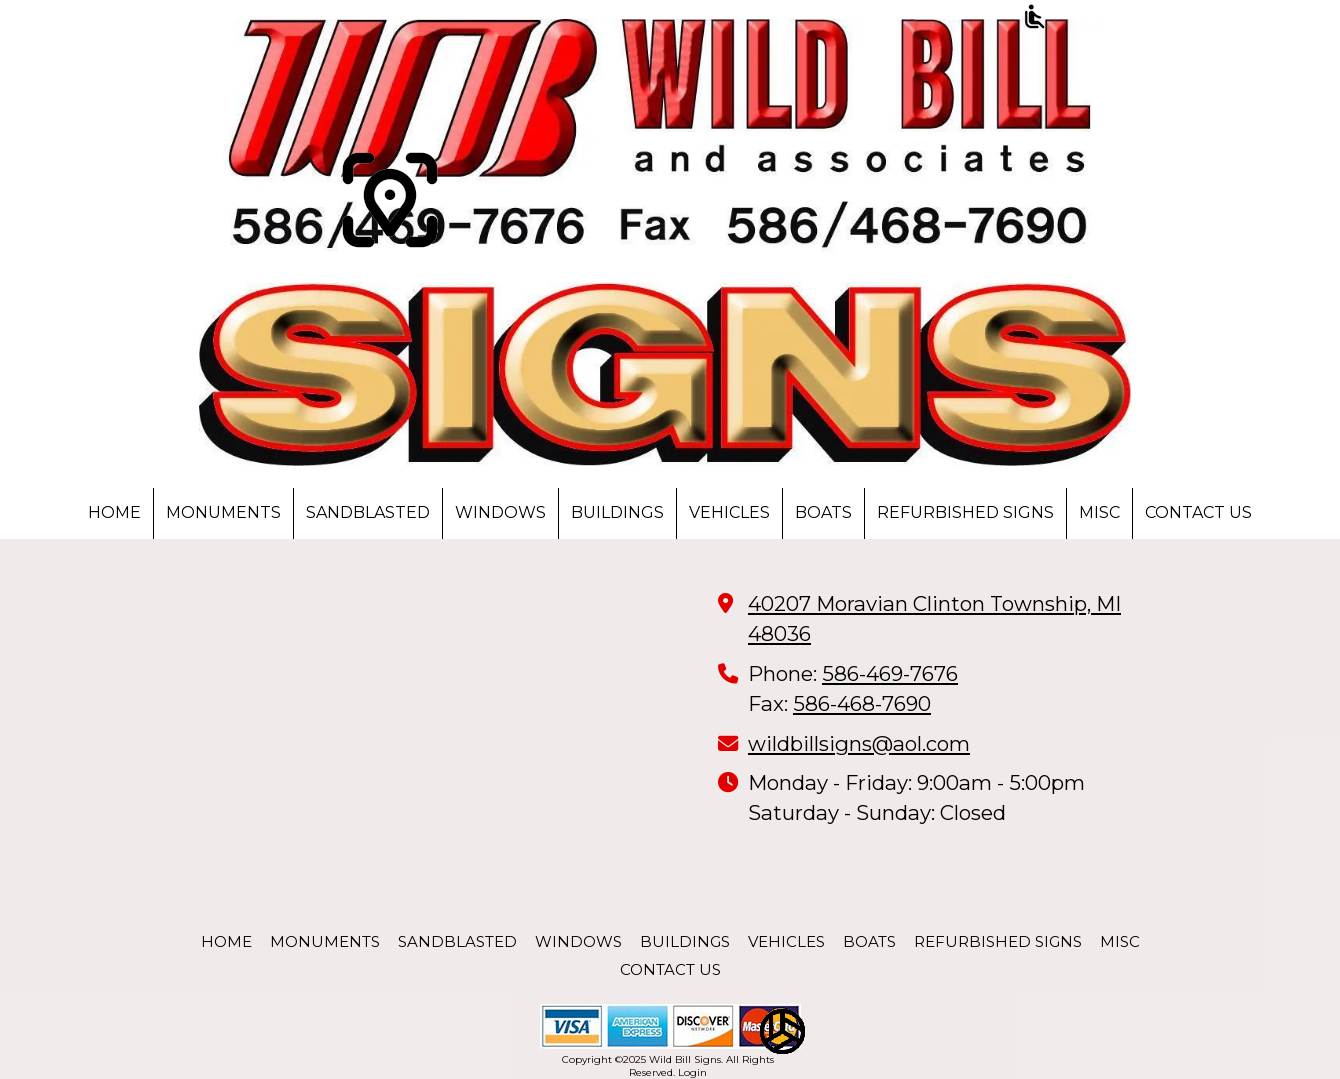  What do you see at coordinates (1035, 17) in the screenshot?
I see `indicates seat recline is available` at bounding box center [1035, 17].